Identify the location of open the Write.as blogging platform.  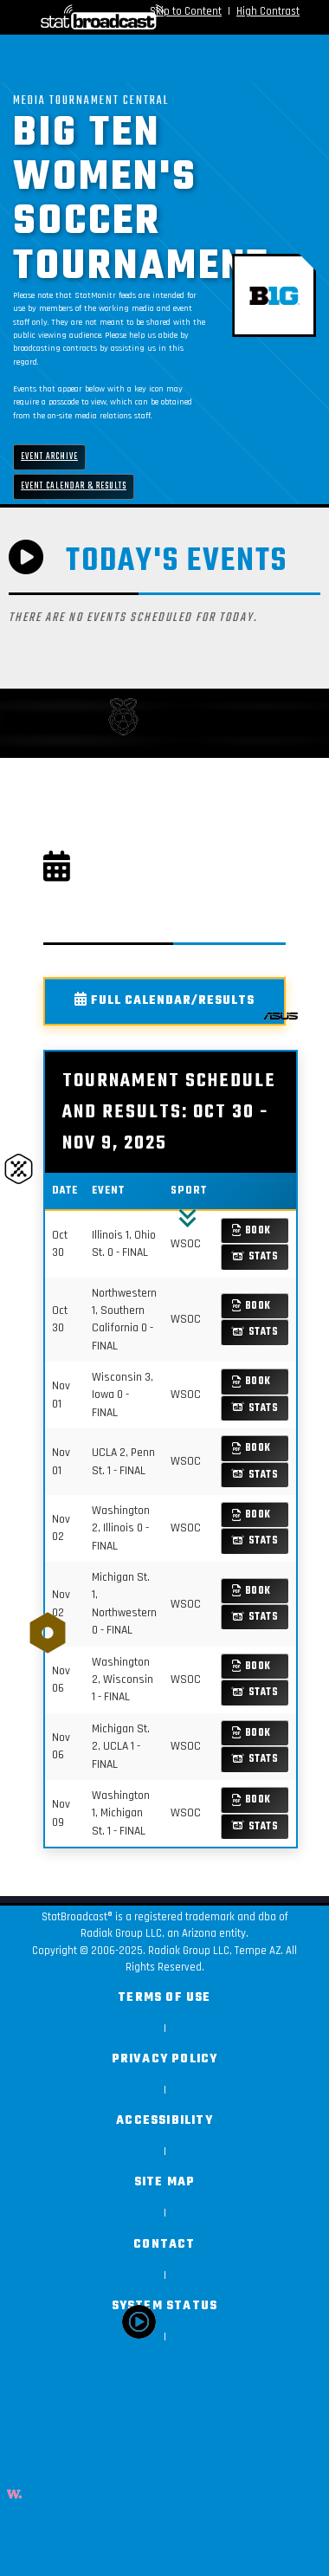
(14, 2494).